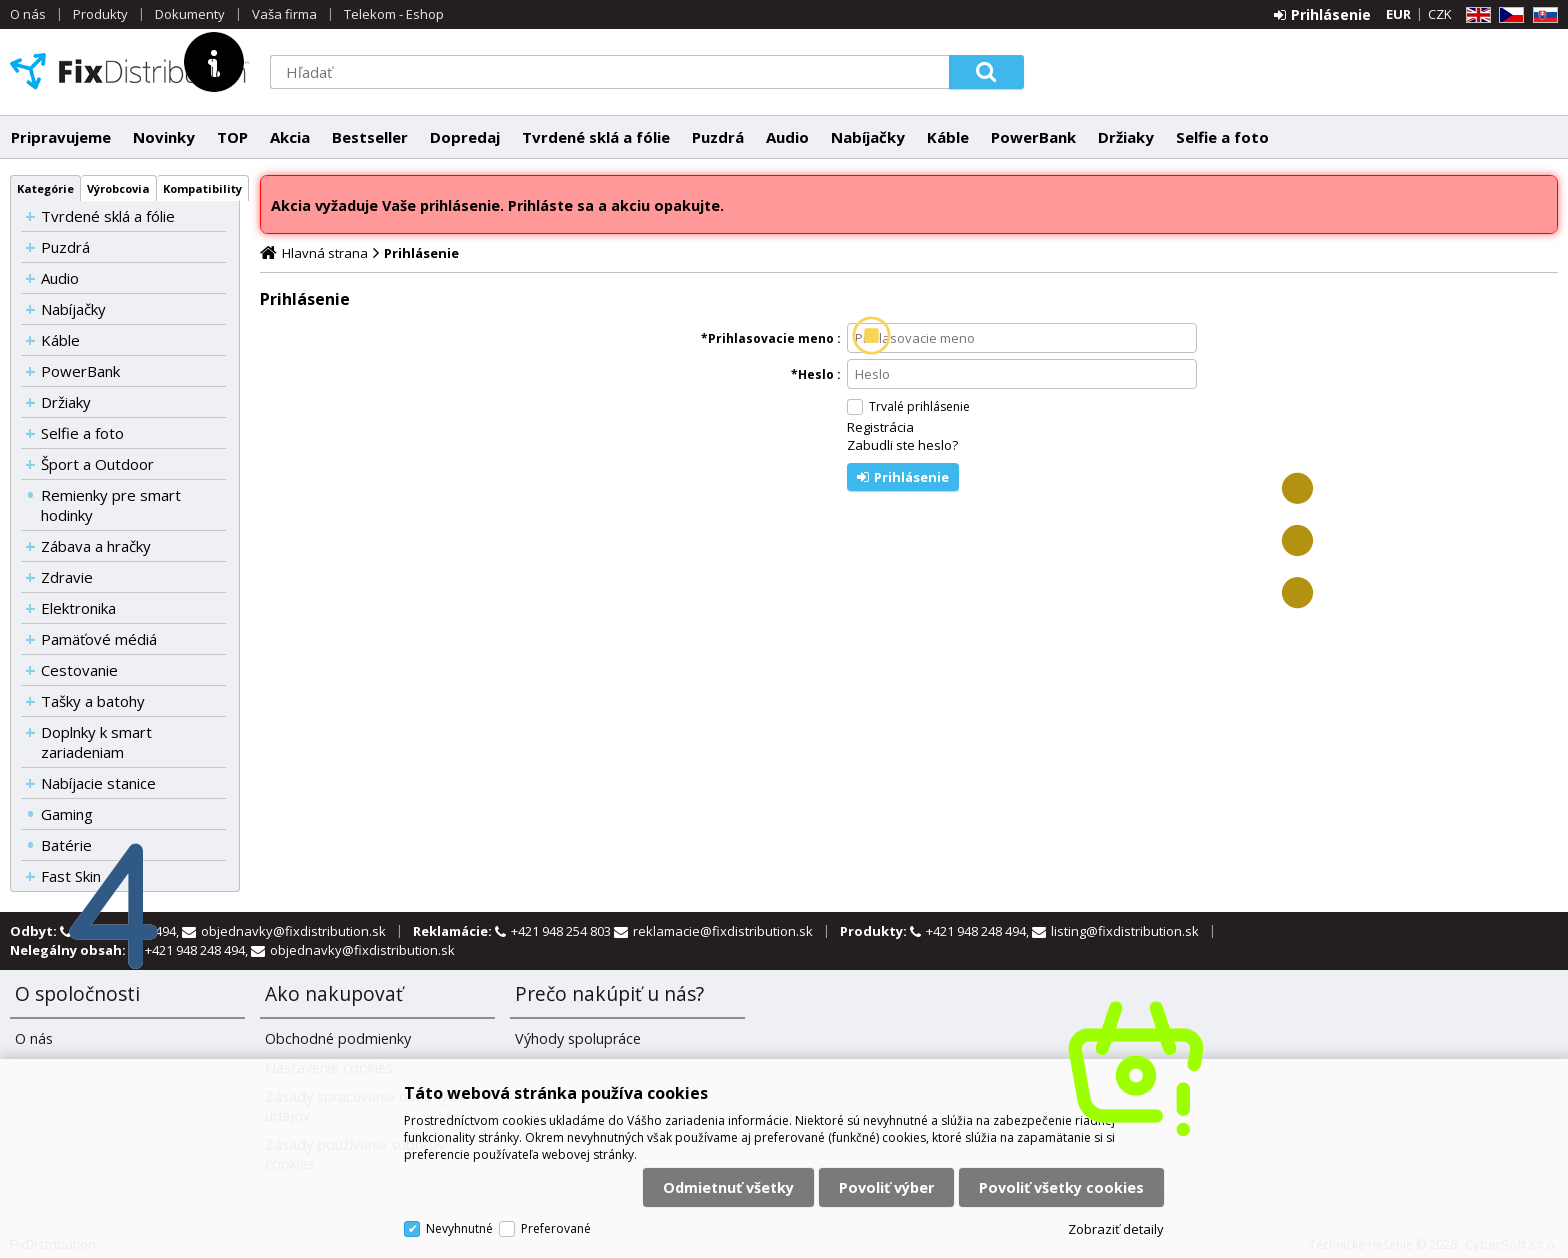  I want to click on open more options menu, so click(1297, 540).